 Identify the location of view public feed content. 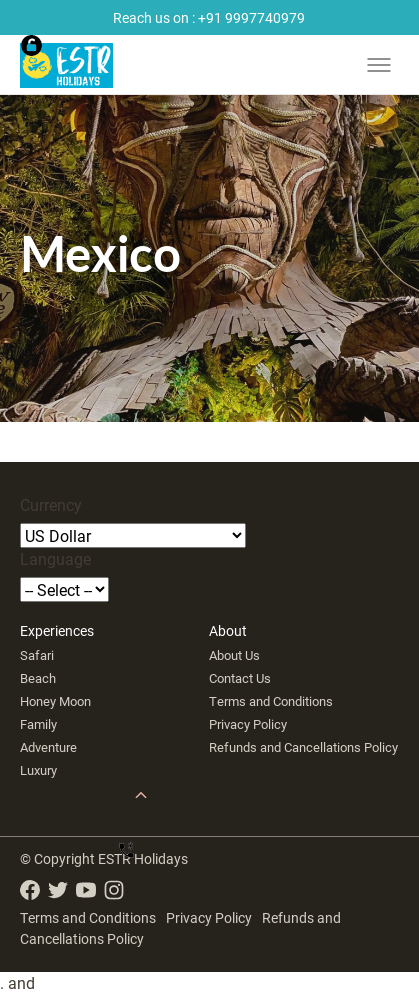
(31, 45).